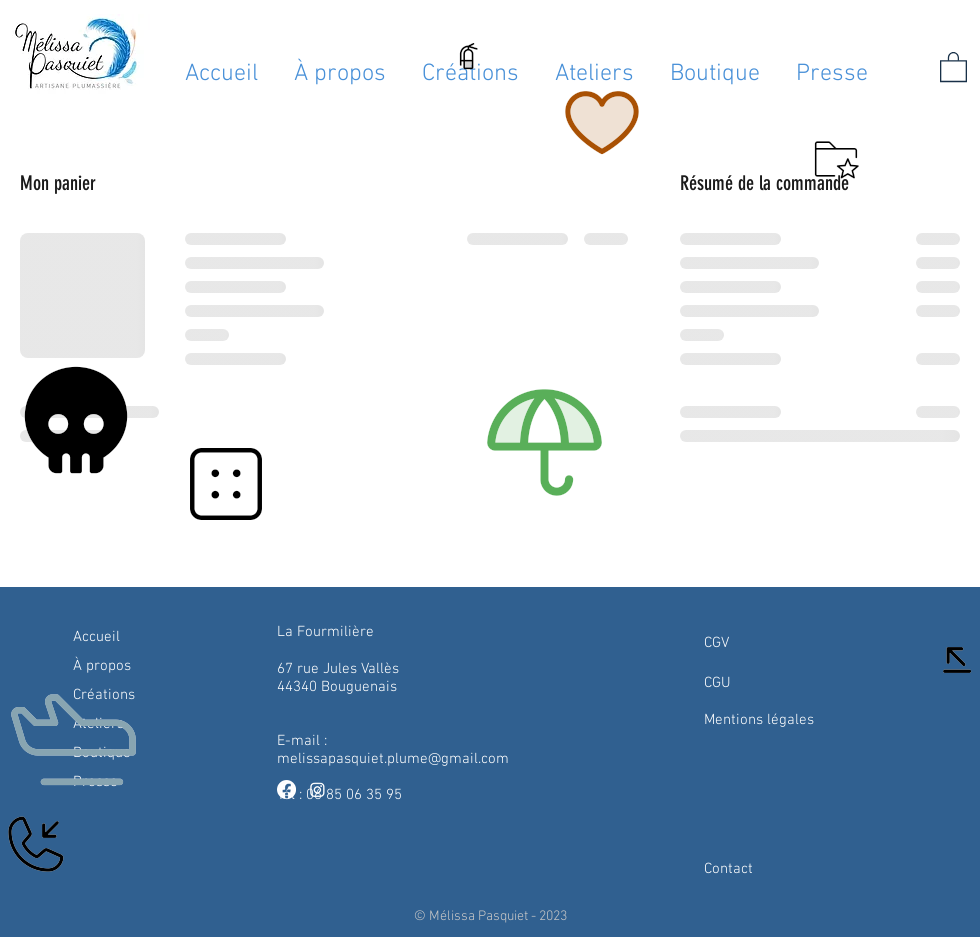 The width and height of the screenshot is (980, 937). I want to click on roll or randomize with a value of four, so click(226, 484).